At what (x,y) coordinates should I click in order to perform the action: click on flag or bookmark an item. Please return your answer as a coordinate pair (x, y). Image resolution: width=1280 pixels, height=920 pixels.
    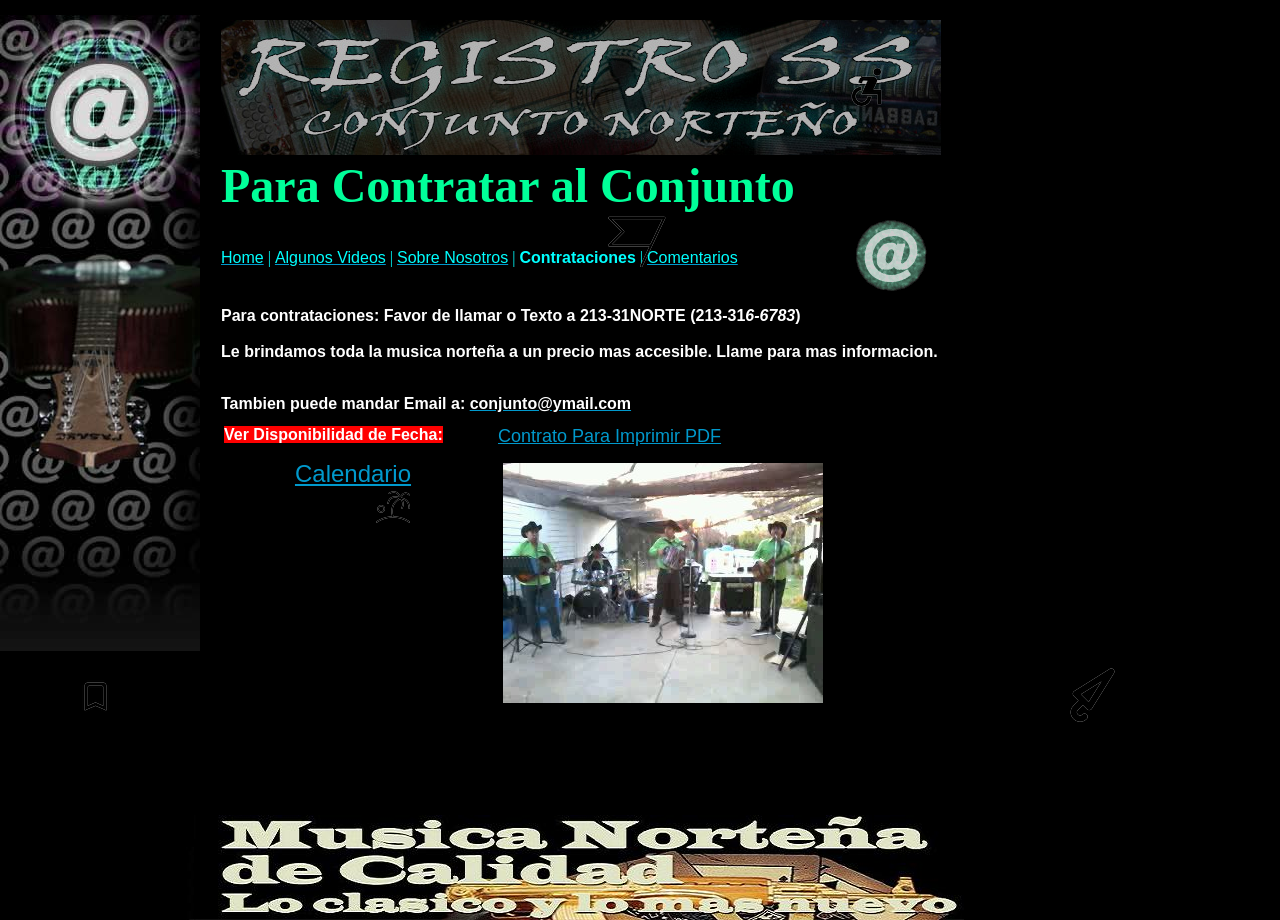
    Looking at the image, I should click on (634, 238).